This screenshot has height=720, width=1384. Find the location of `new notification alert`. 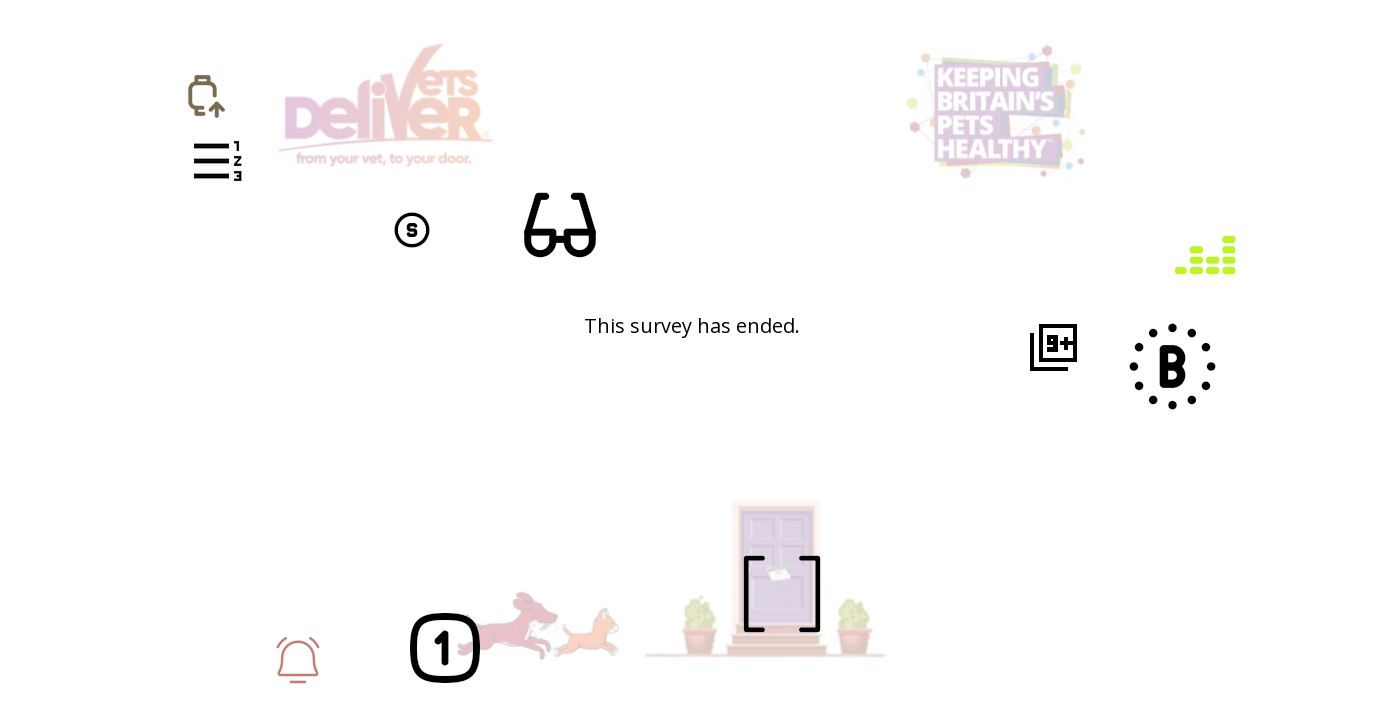

new notification alert is located at coordinates (298, 661).